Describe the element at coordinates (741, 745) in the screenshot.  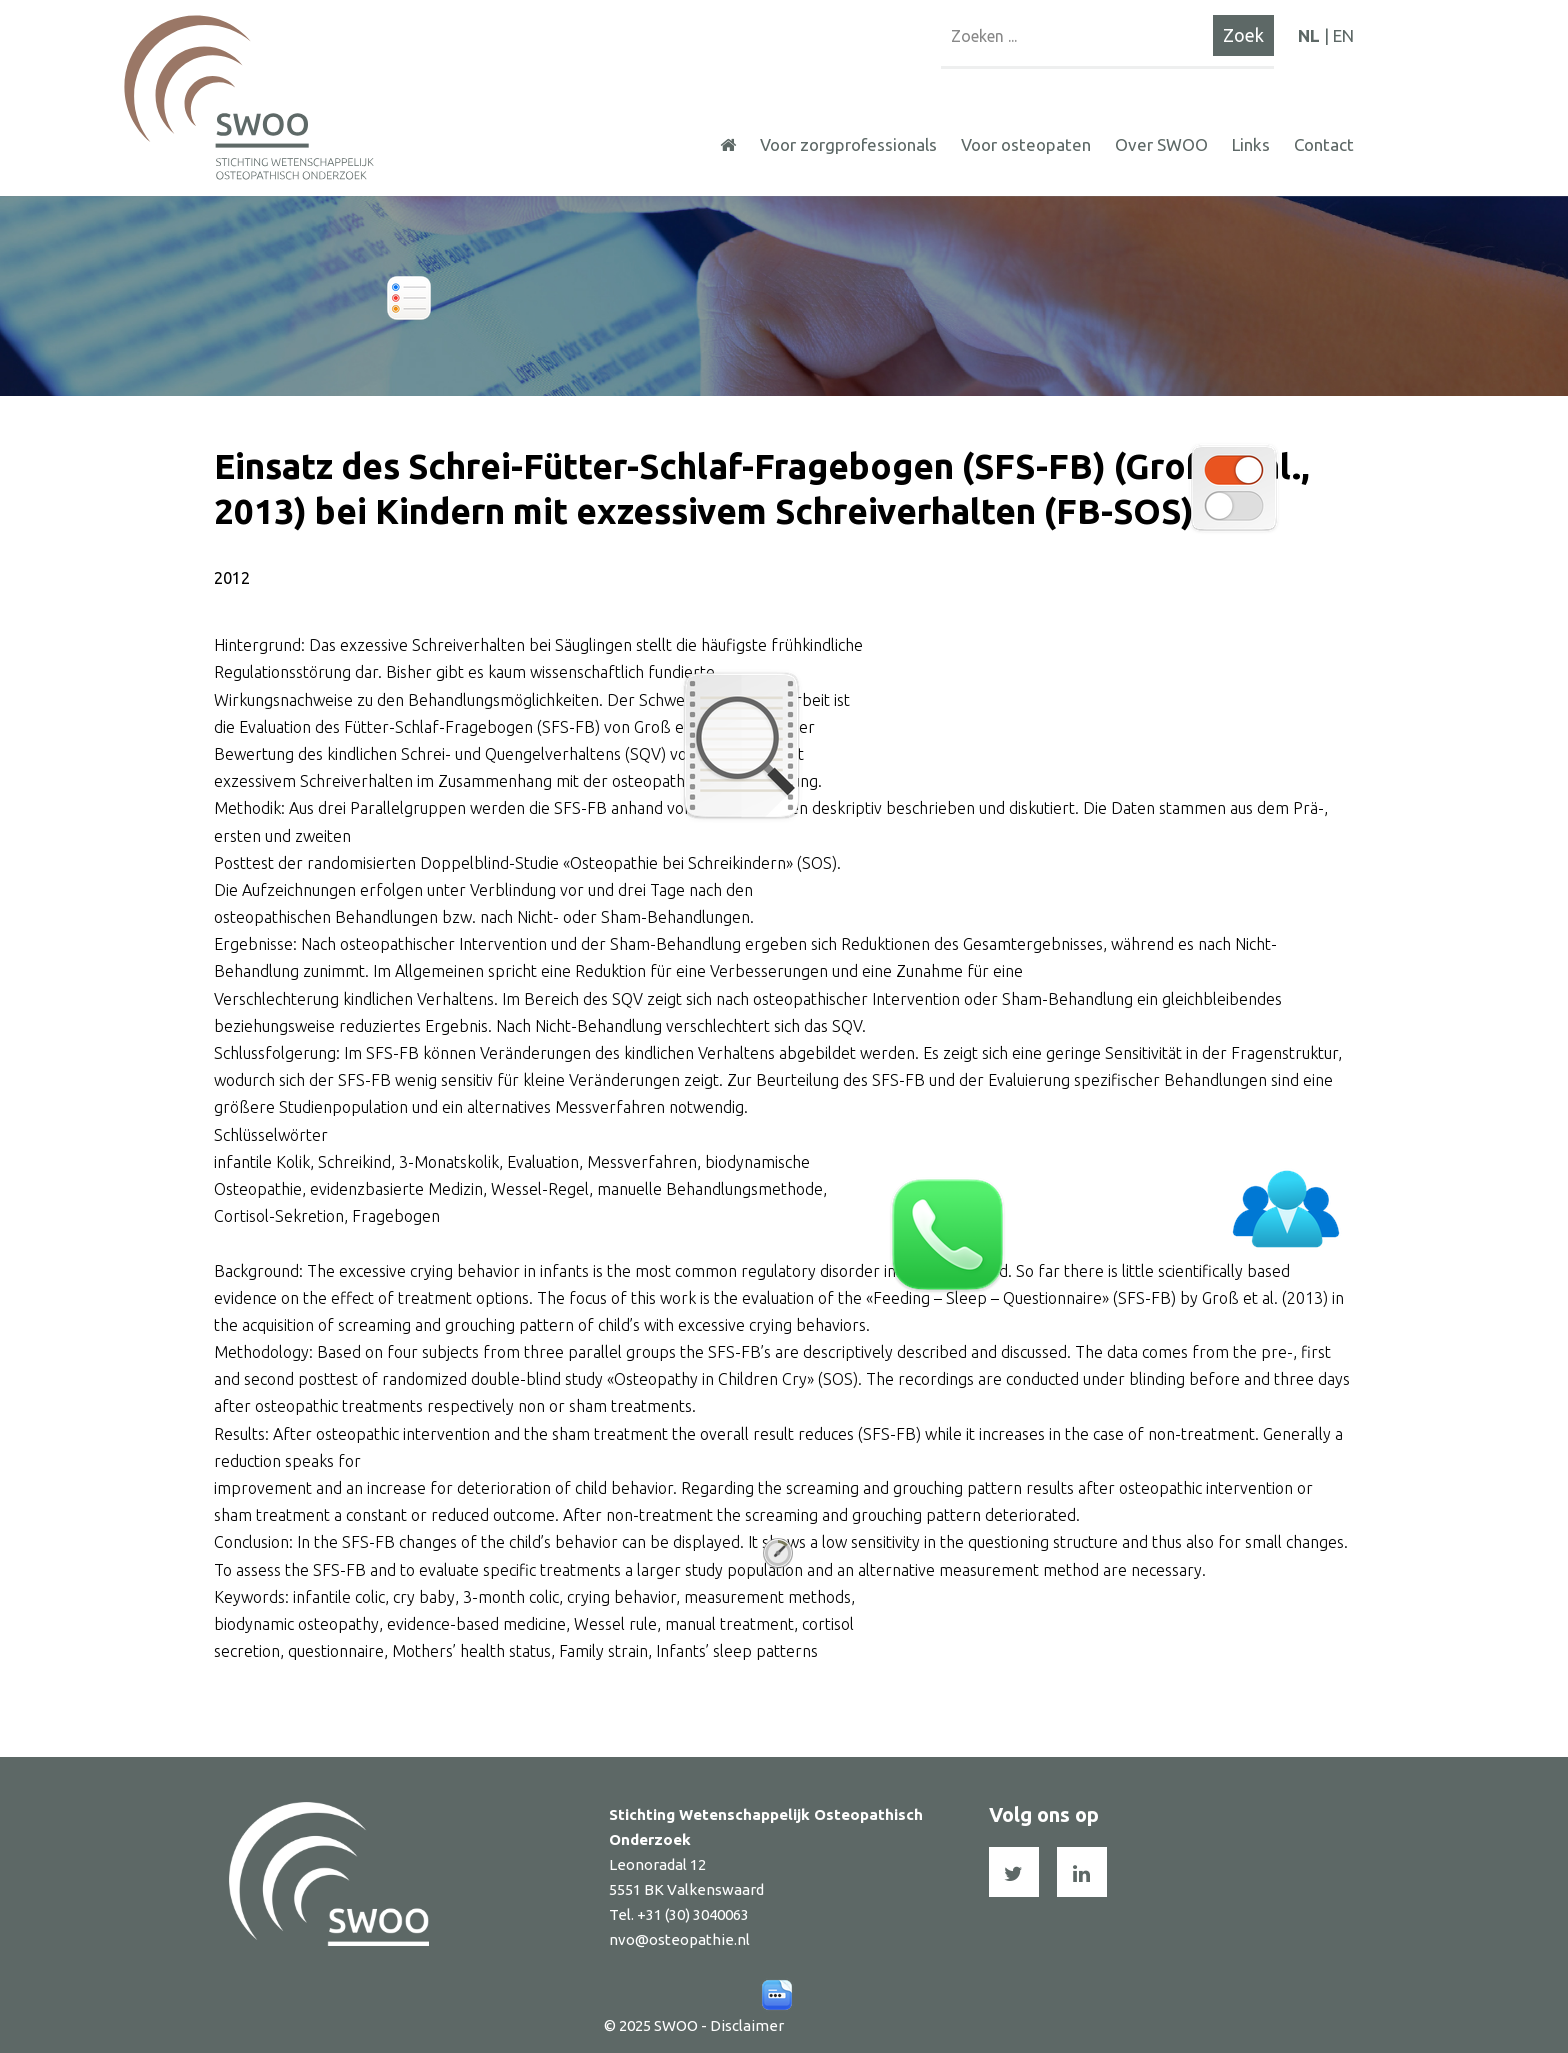
I see `open the log viewer application` at that location.